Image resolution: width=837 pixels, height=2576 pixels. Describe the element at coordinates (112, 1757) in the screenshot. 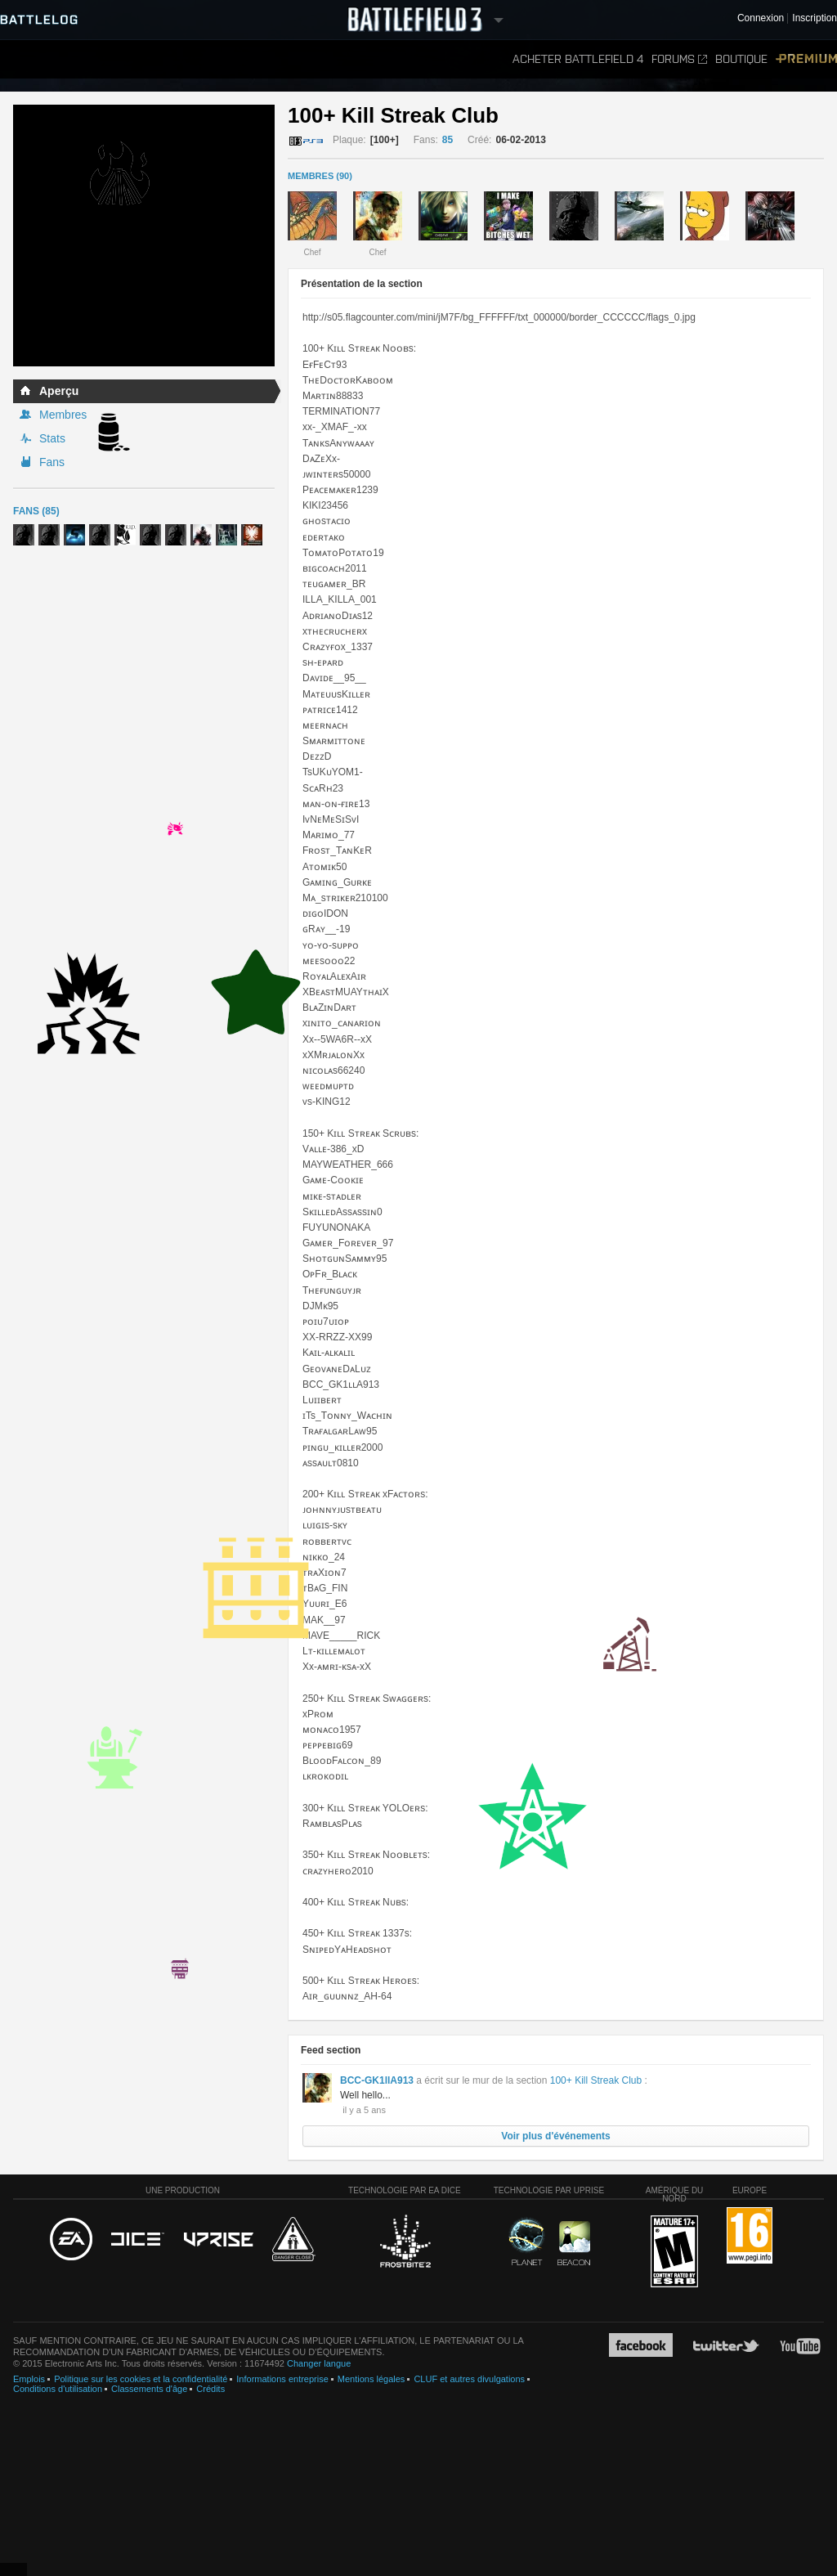

I see `access the blacksmith shop or crafting station` at that location.